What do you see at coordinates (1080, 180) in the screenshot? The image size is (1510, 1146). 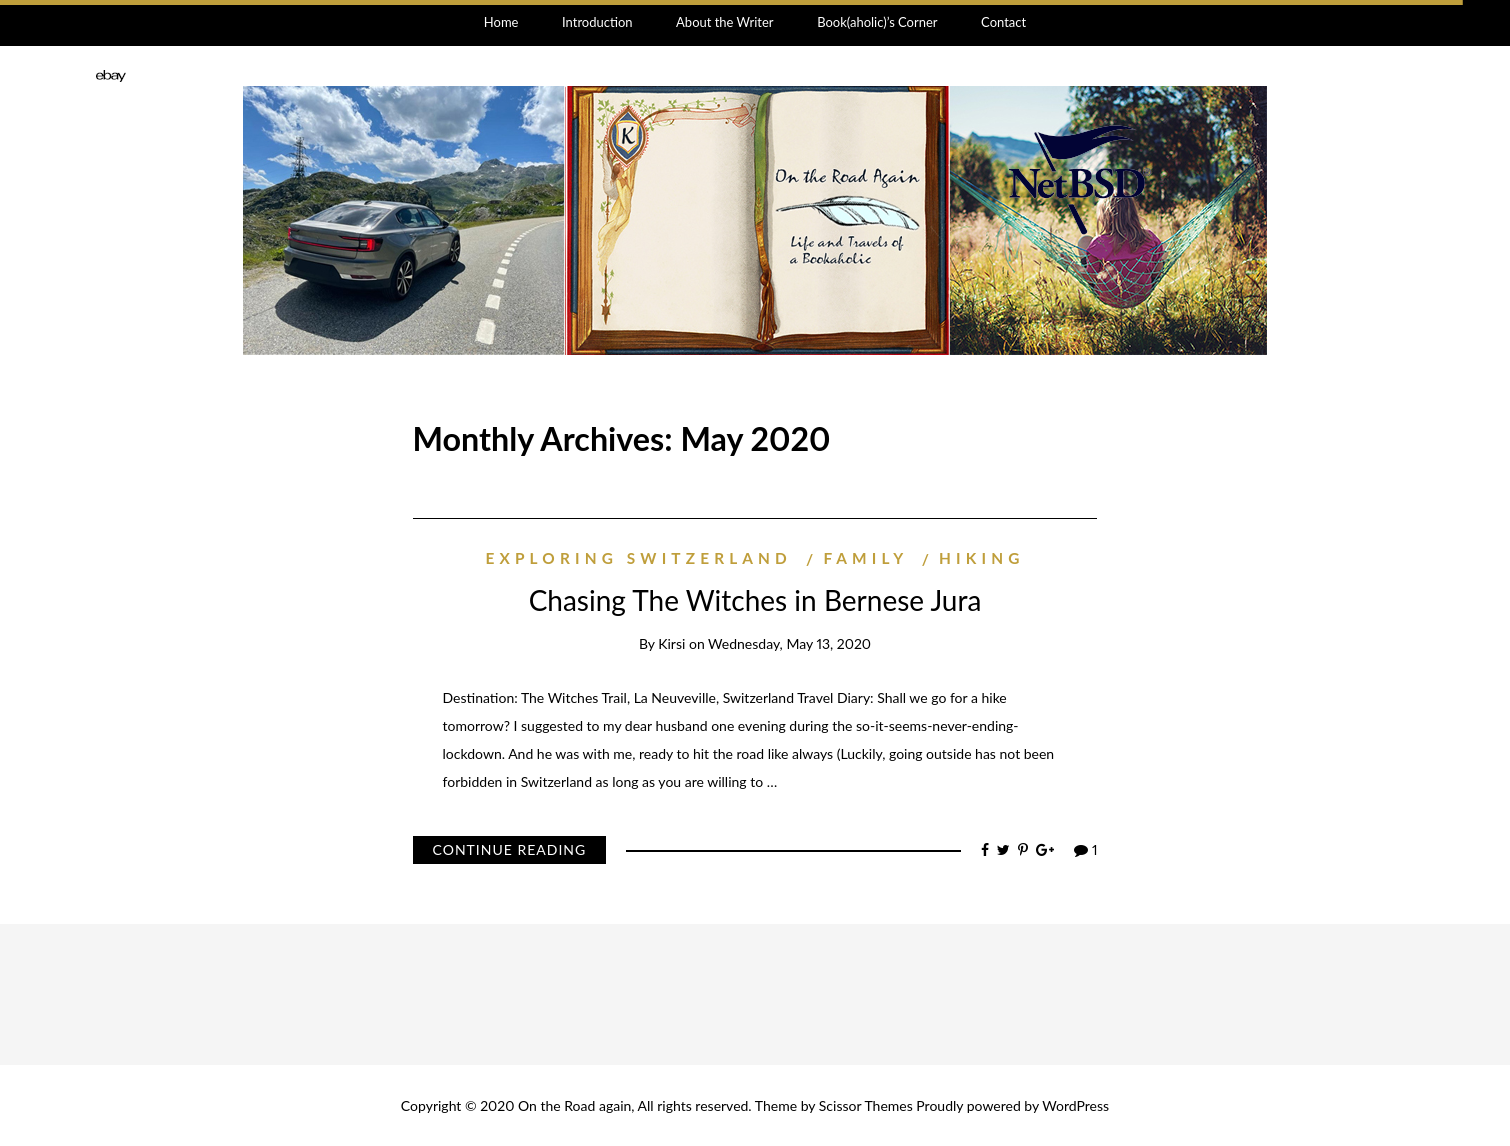 I see `NetBSD operating system logo` at bounding box center [1080, 180].